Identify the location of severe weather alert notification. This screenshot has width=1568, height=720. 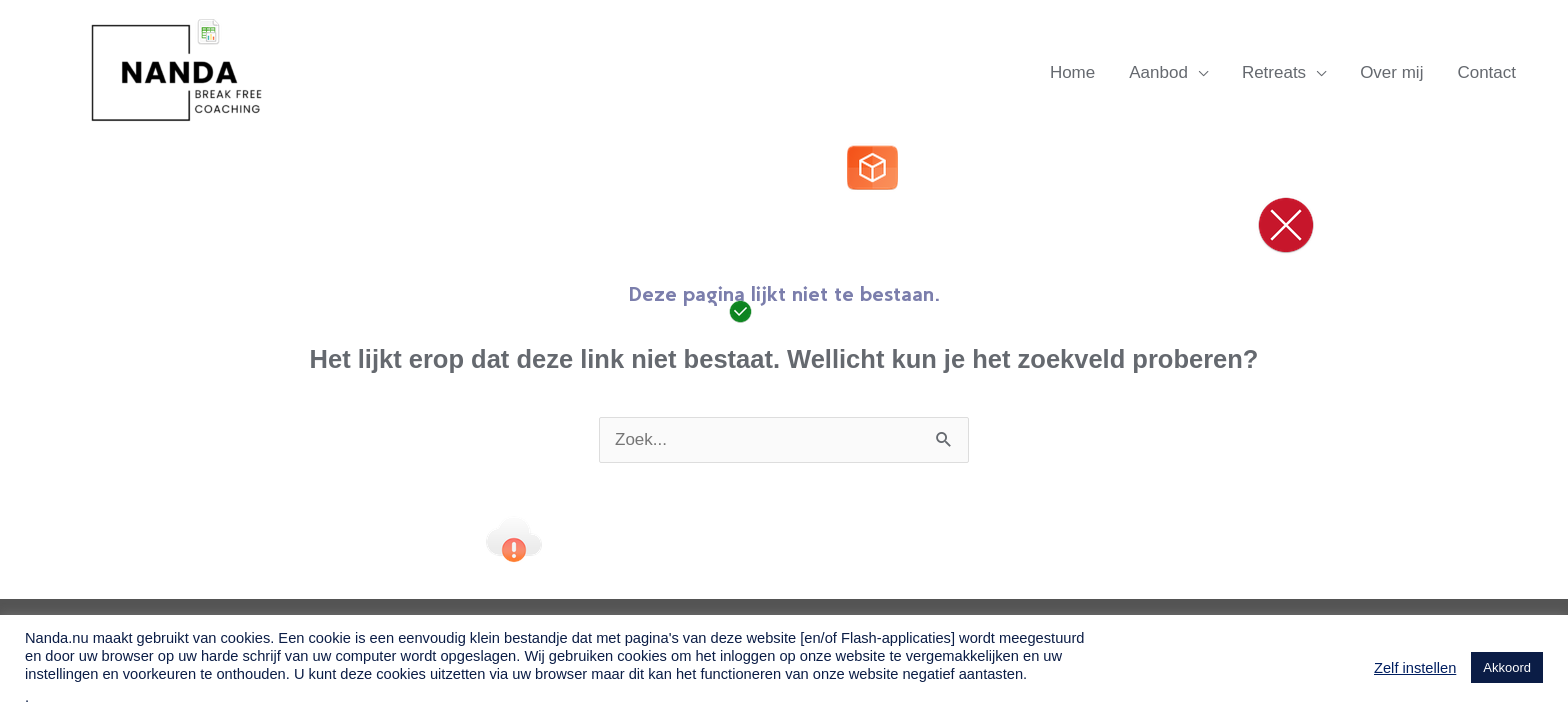
(514, 539).